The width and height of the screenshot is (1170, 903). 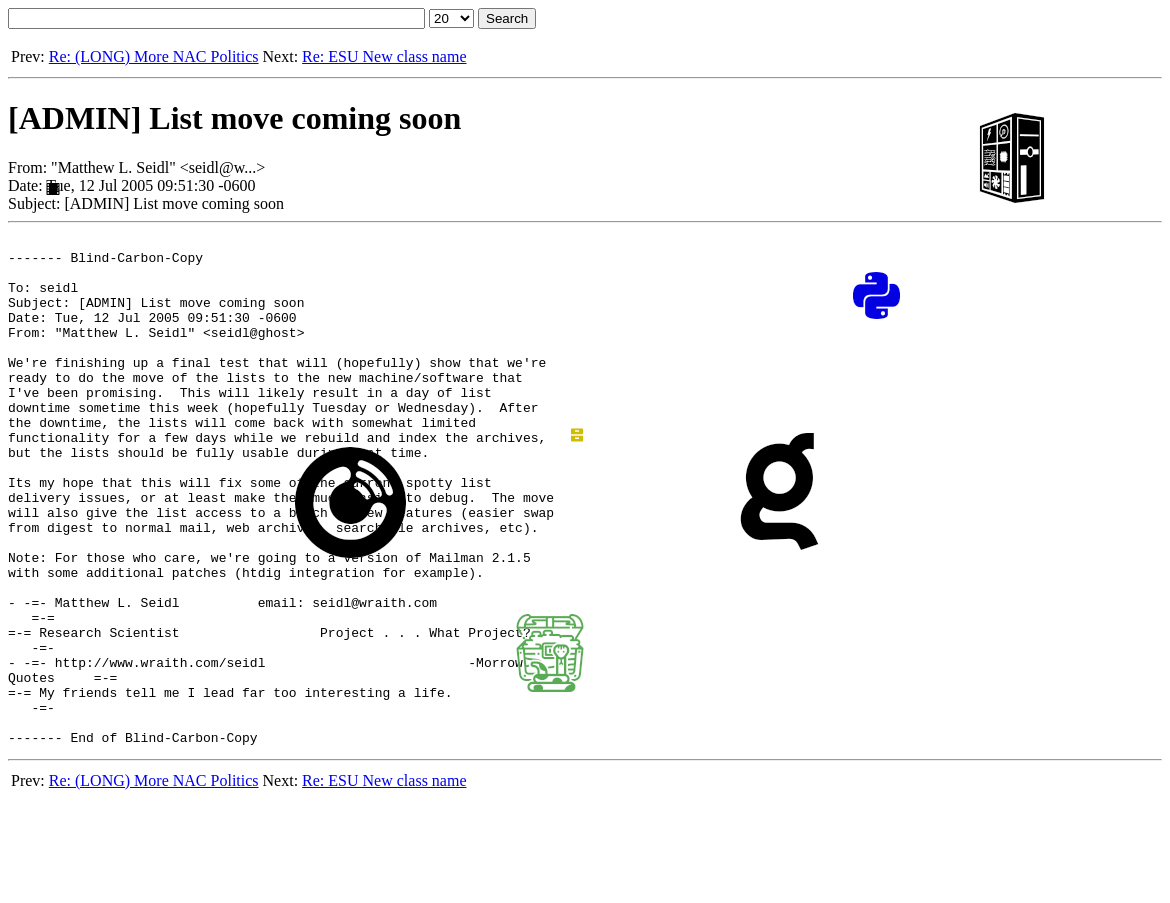 I want to click on open the Player FM podcast app, so click(x=350, y=502).